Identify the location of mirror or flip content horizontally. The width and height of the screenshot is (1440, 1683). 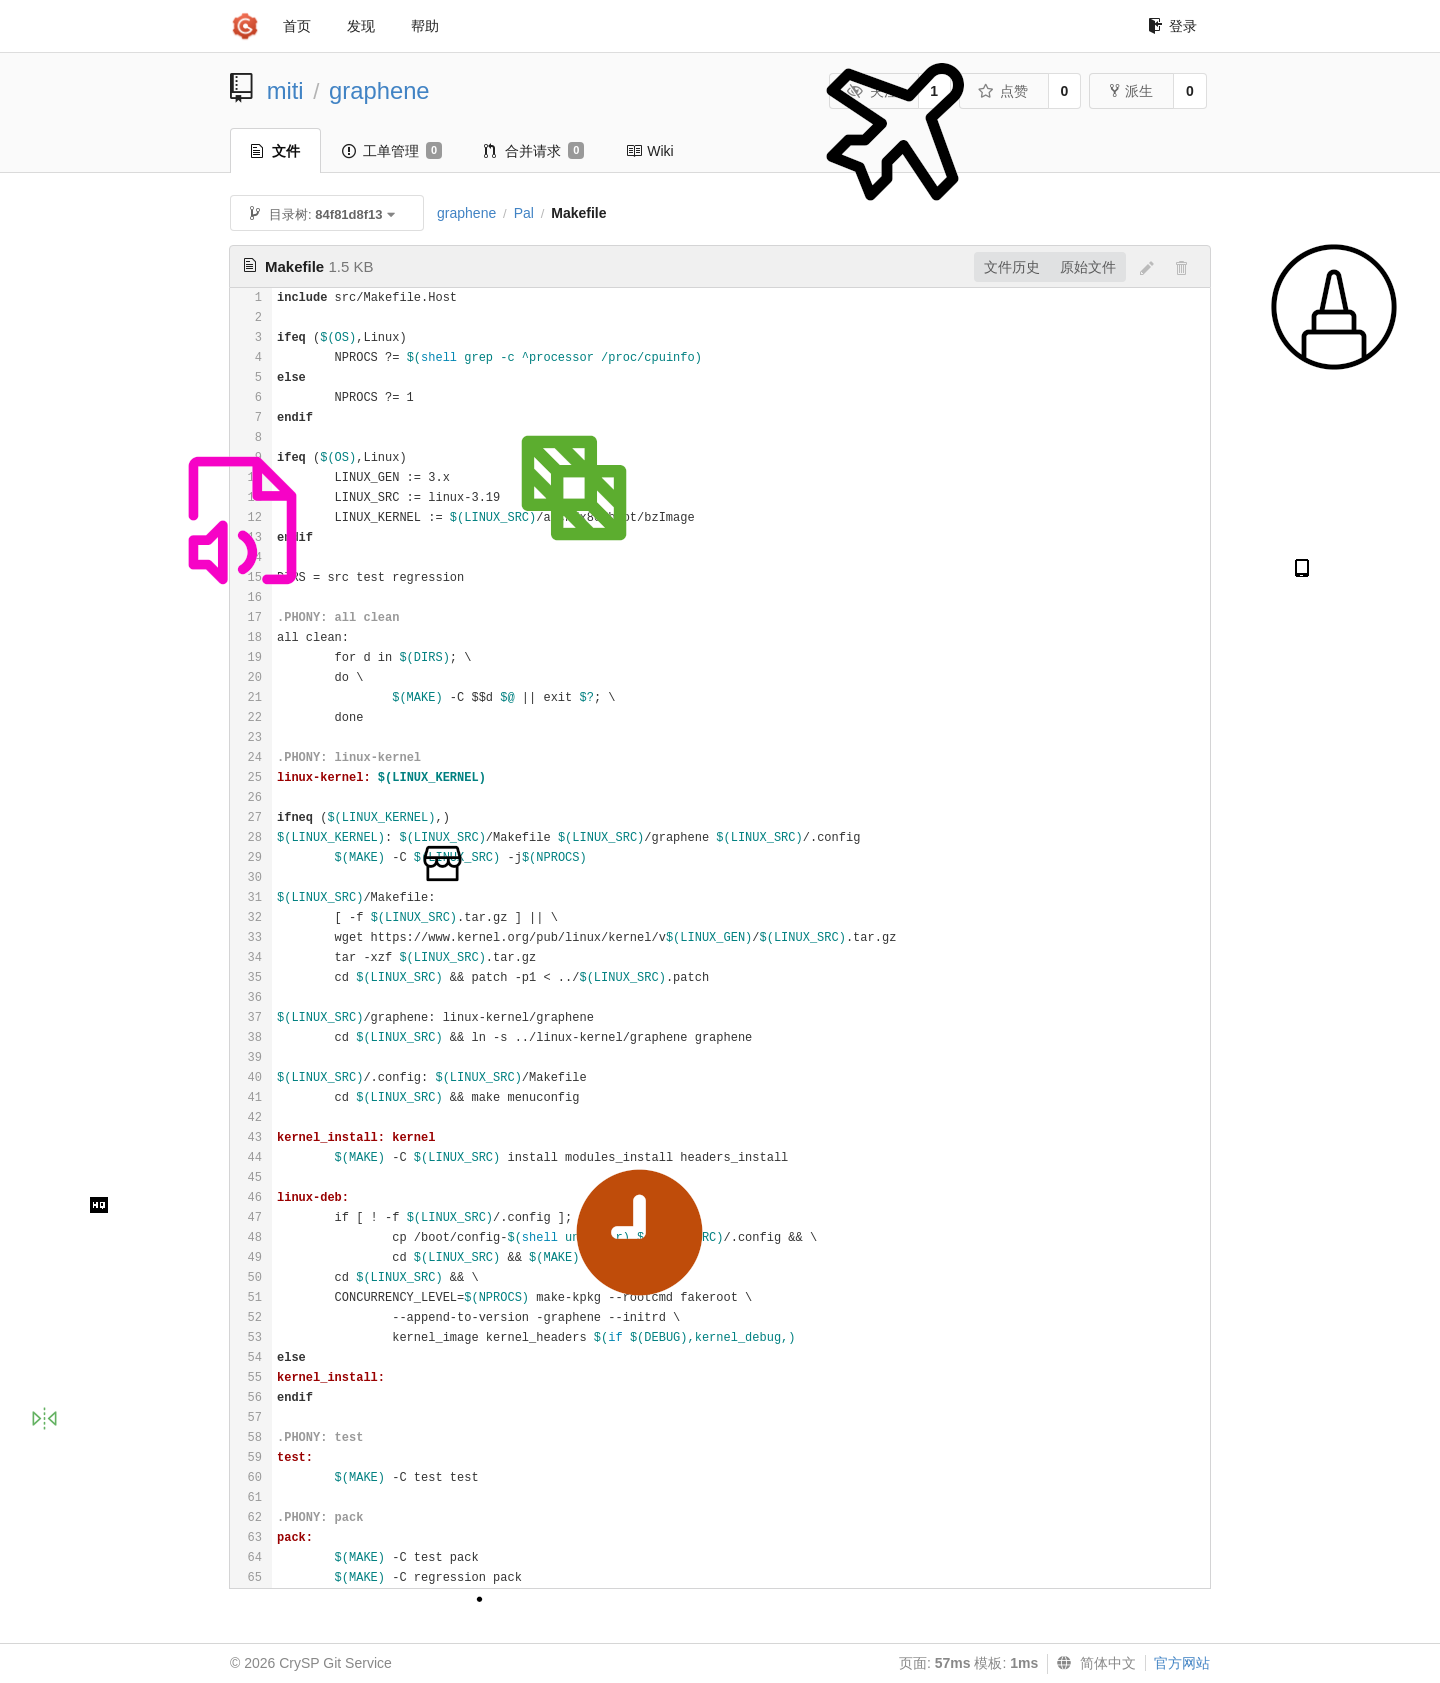
(44, 1418).